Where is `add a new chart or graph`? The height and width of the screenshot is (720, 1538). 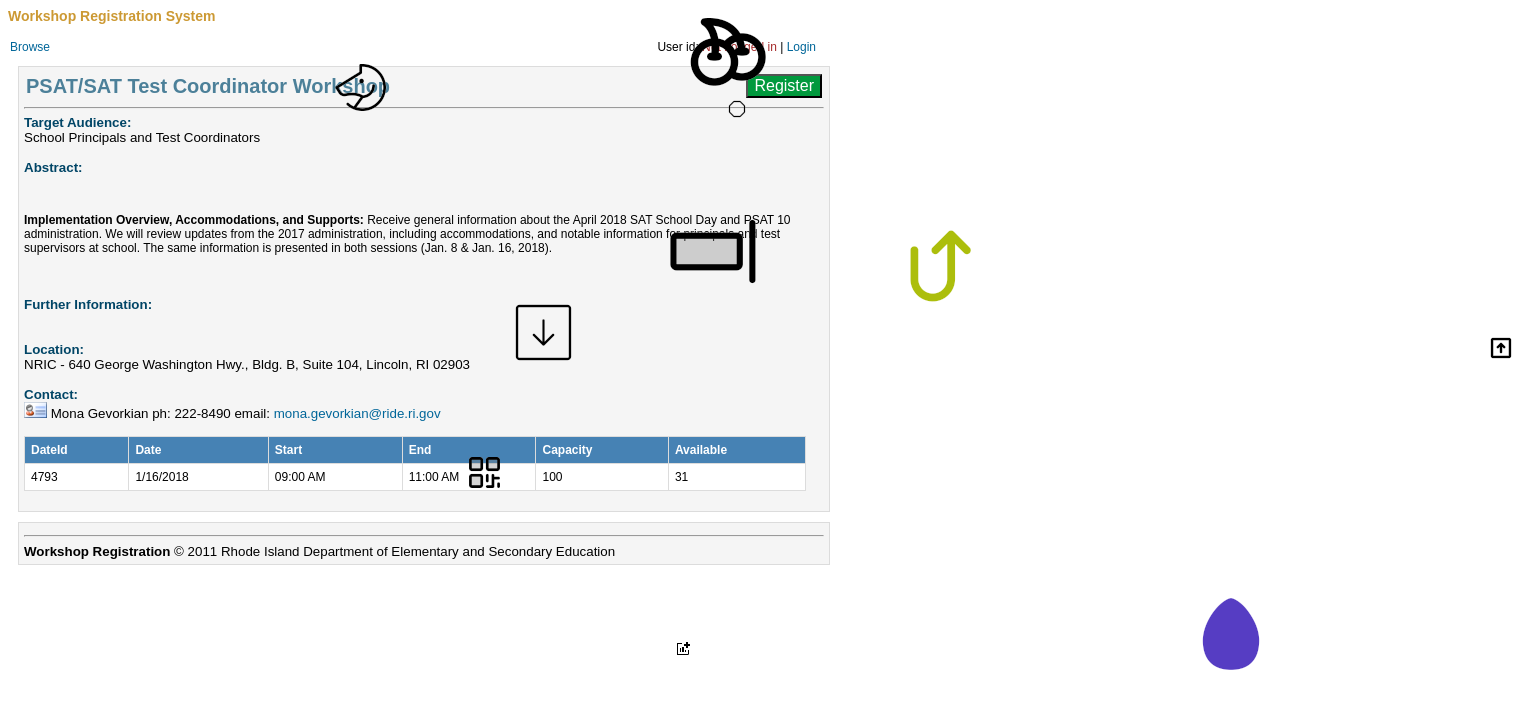 add a new chart or graph is located at coordinates (683, 649).